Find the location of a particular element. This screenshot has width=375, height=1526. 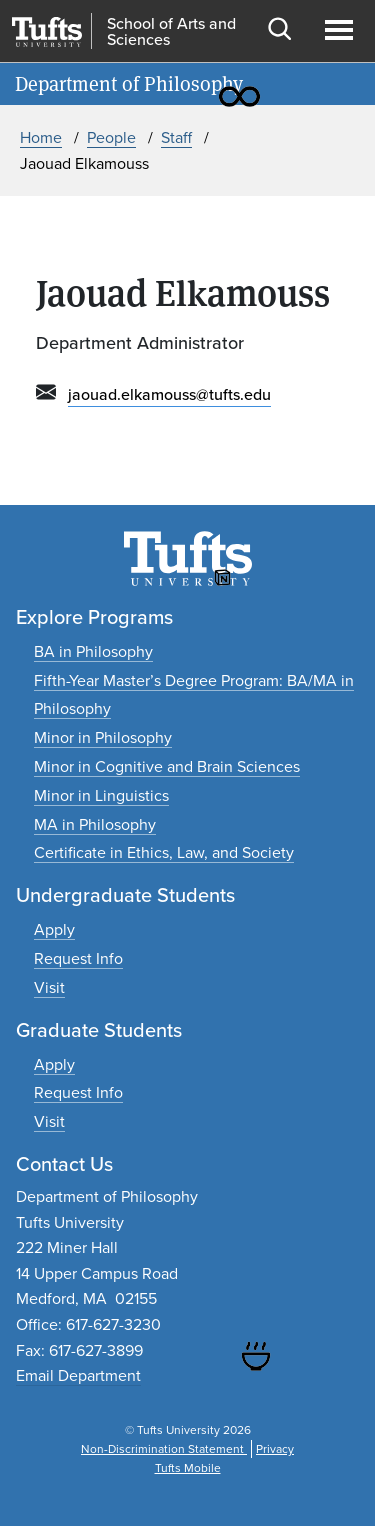

view food or dining options is located at coordinates (256, 1358).